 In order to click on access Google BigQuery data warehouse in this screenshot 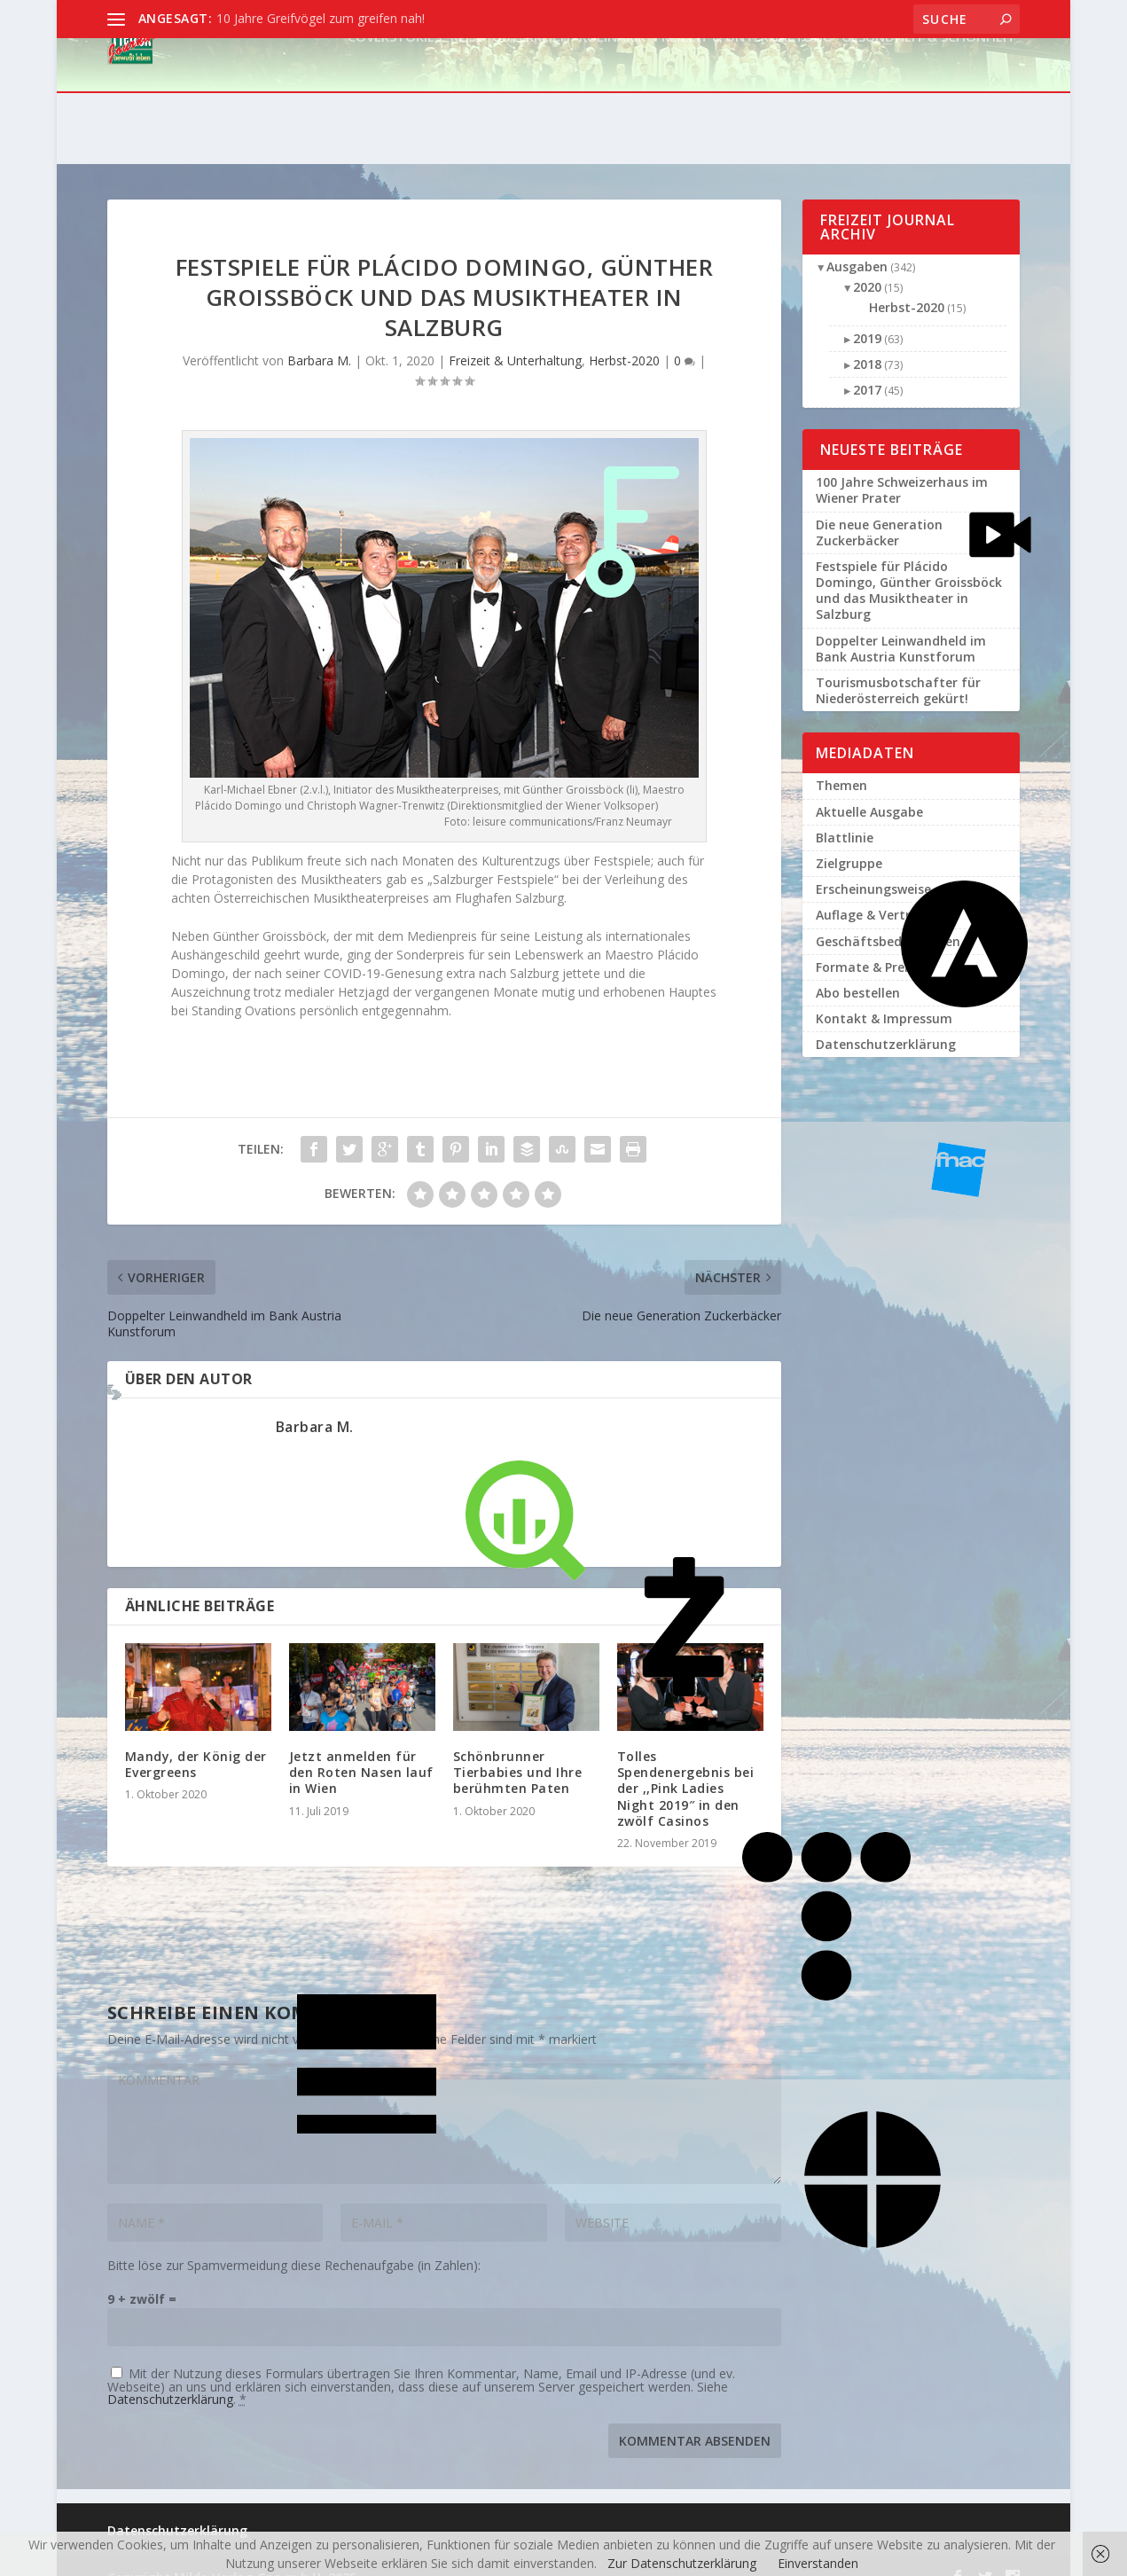, I will do `click(525, 1520)`.